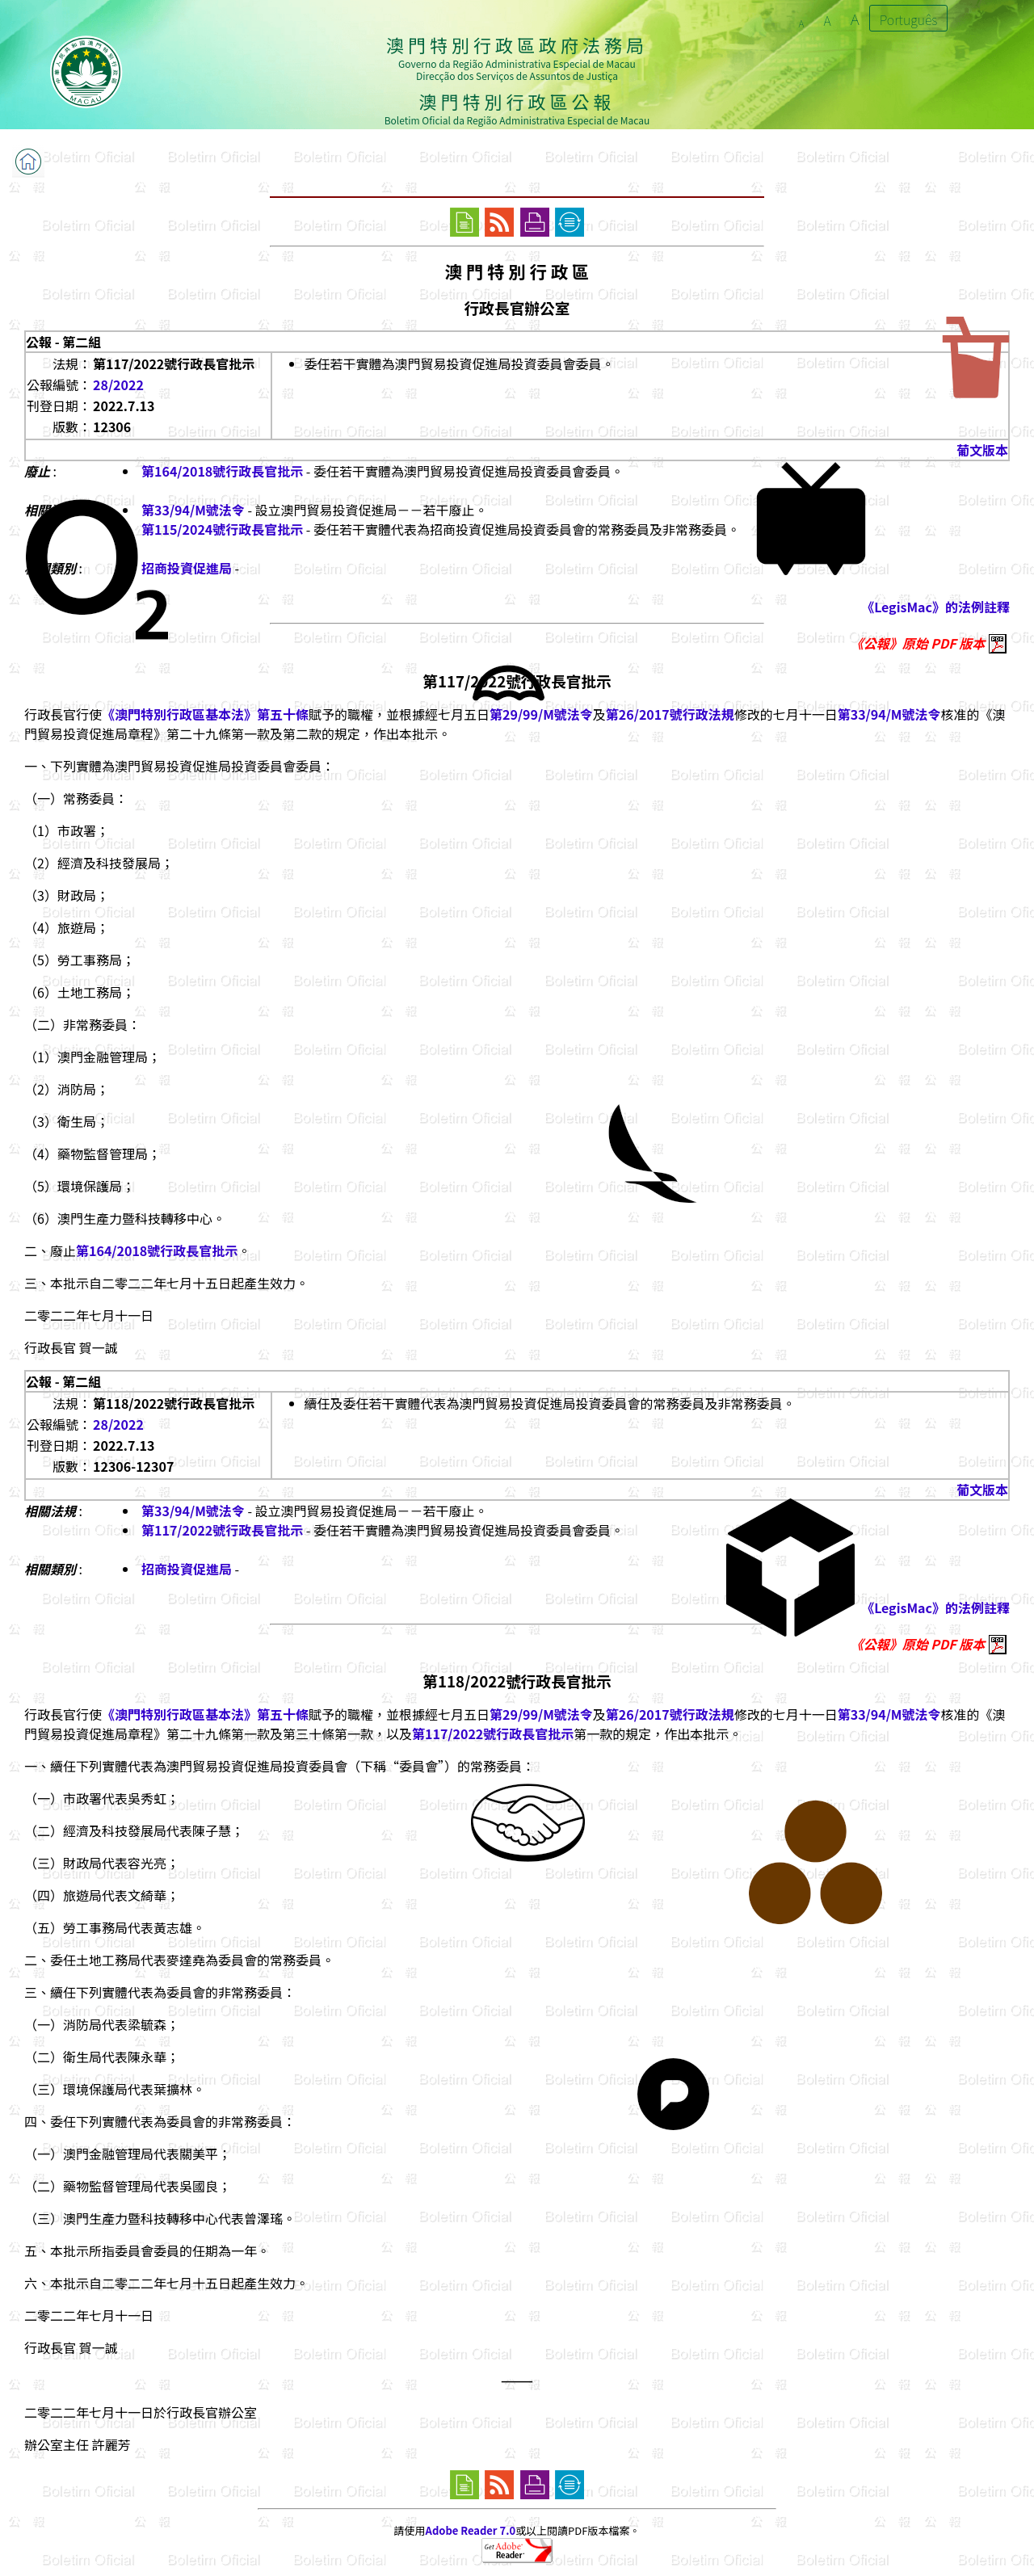  What do you see at coordinates (790, 1567) in the screenshot?
I see `visit builtbybit marketplace` at bounding box center [790, 1567].